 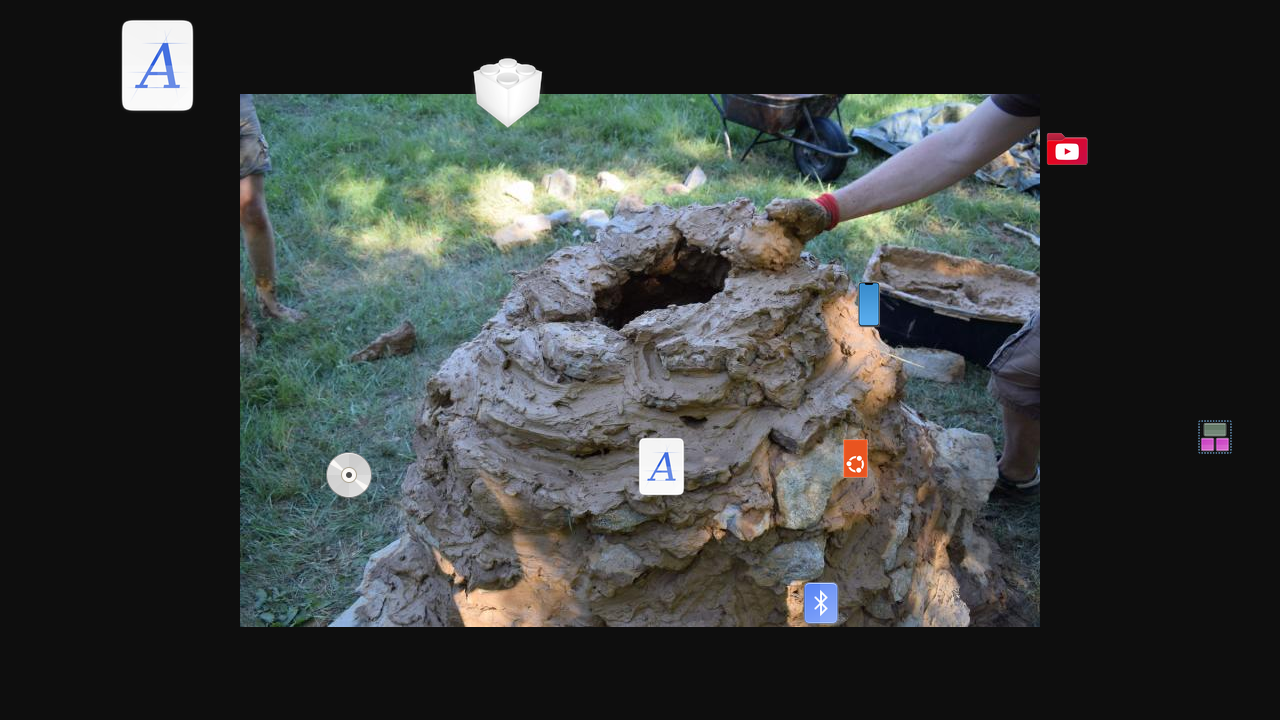 I want to click on indicates a connected iPhone device, so click(x=869, y=305).